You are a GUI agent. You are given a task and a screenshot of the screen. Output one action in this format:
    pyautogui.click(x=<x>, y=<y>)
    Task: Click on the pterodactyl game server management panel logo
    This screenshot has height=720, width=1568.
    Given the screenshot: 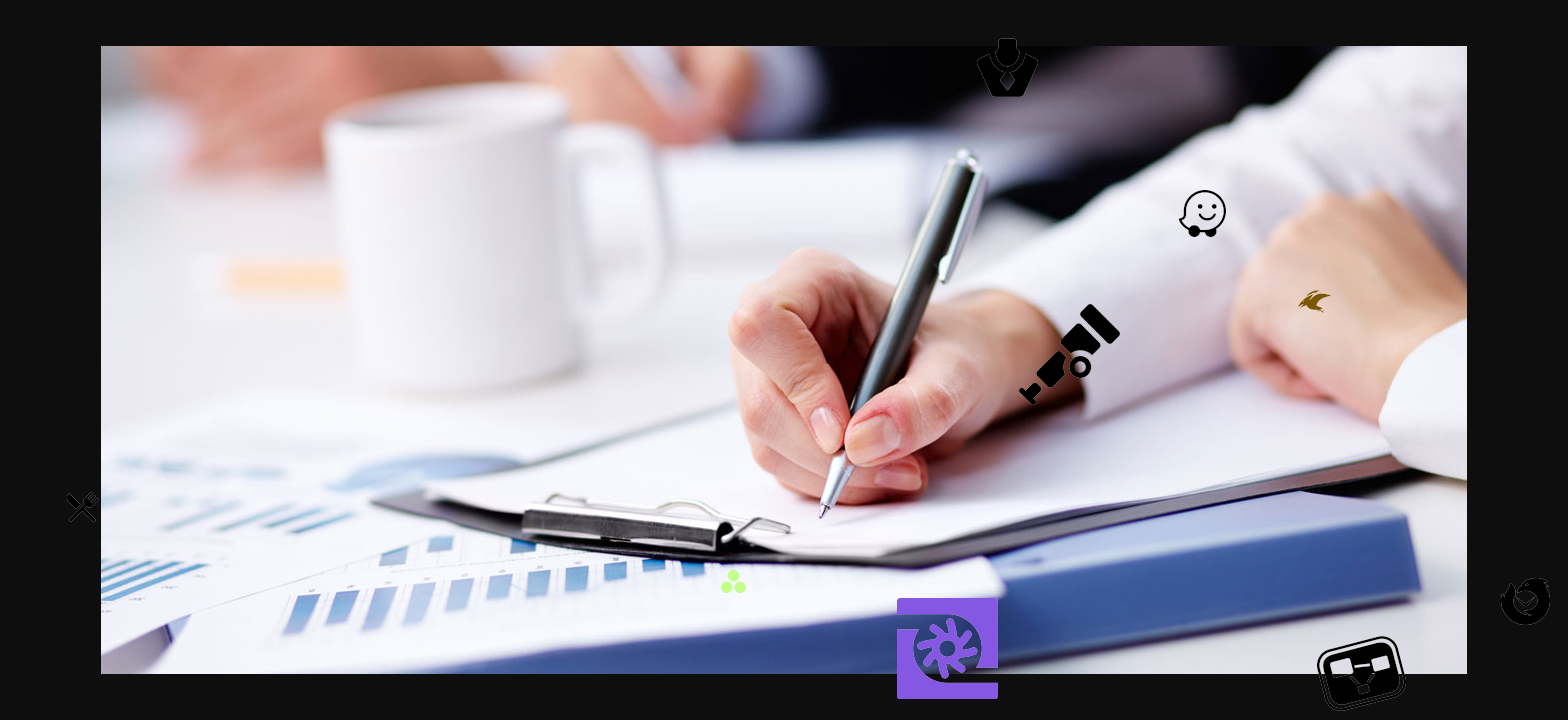 What is the action you would take?
    pyautogui.click(x=1314, y=301)
    